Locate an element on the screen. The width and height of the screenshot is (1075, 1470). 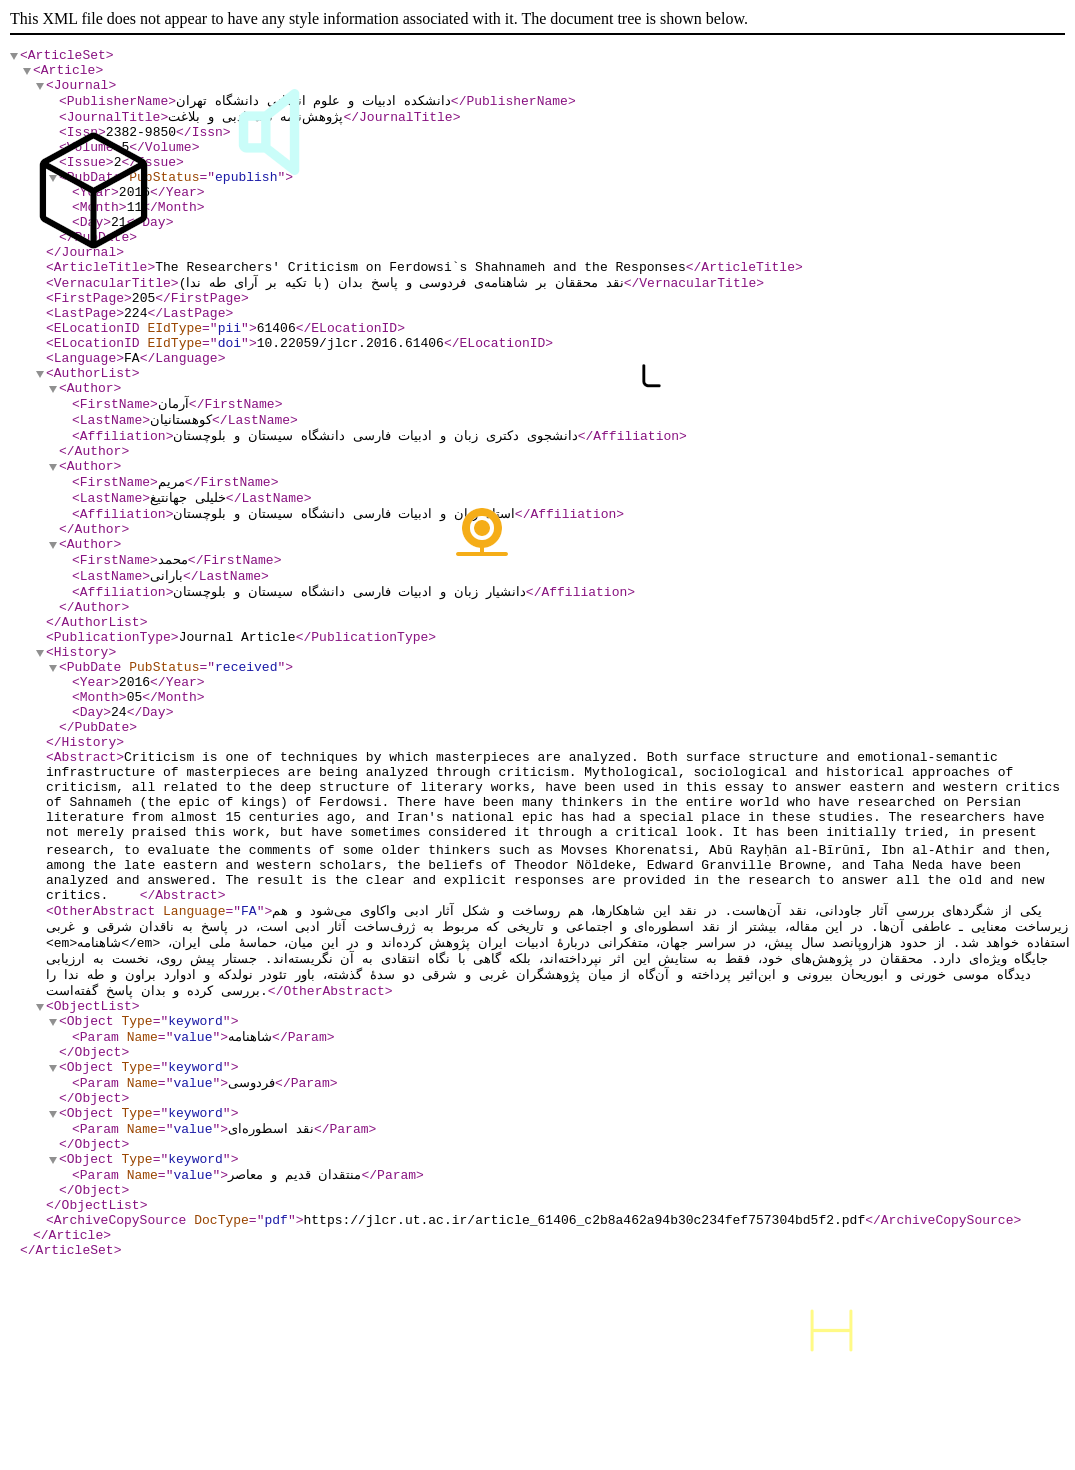
enable webcam or video camera is located at coordinates (482, 534).